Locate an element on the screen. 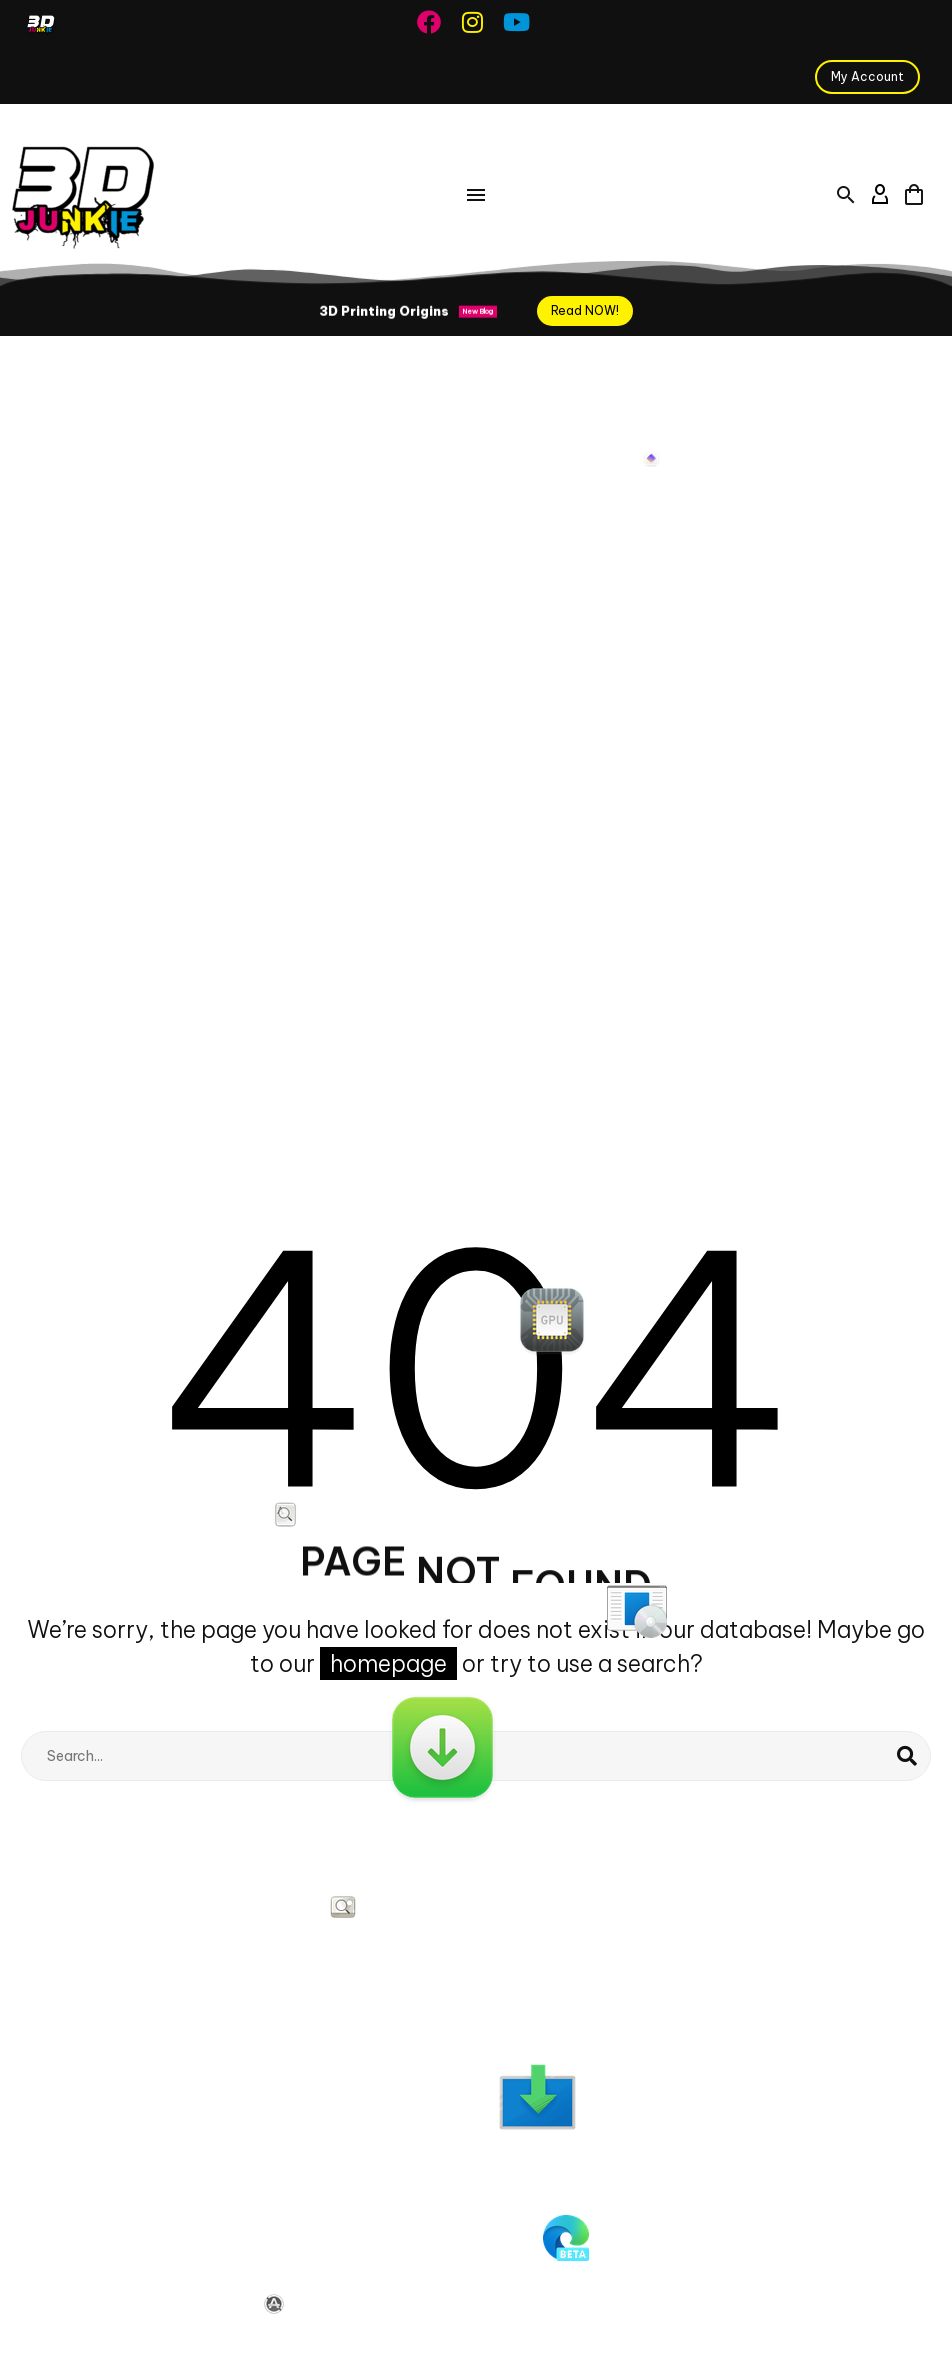  check for available software updates is located at coordinates (274, 2304).